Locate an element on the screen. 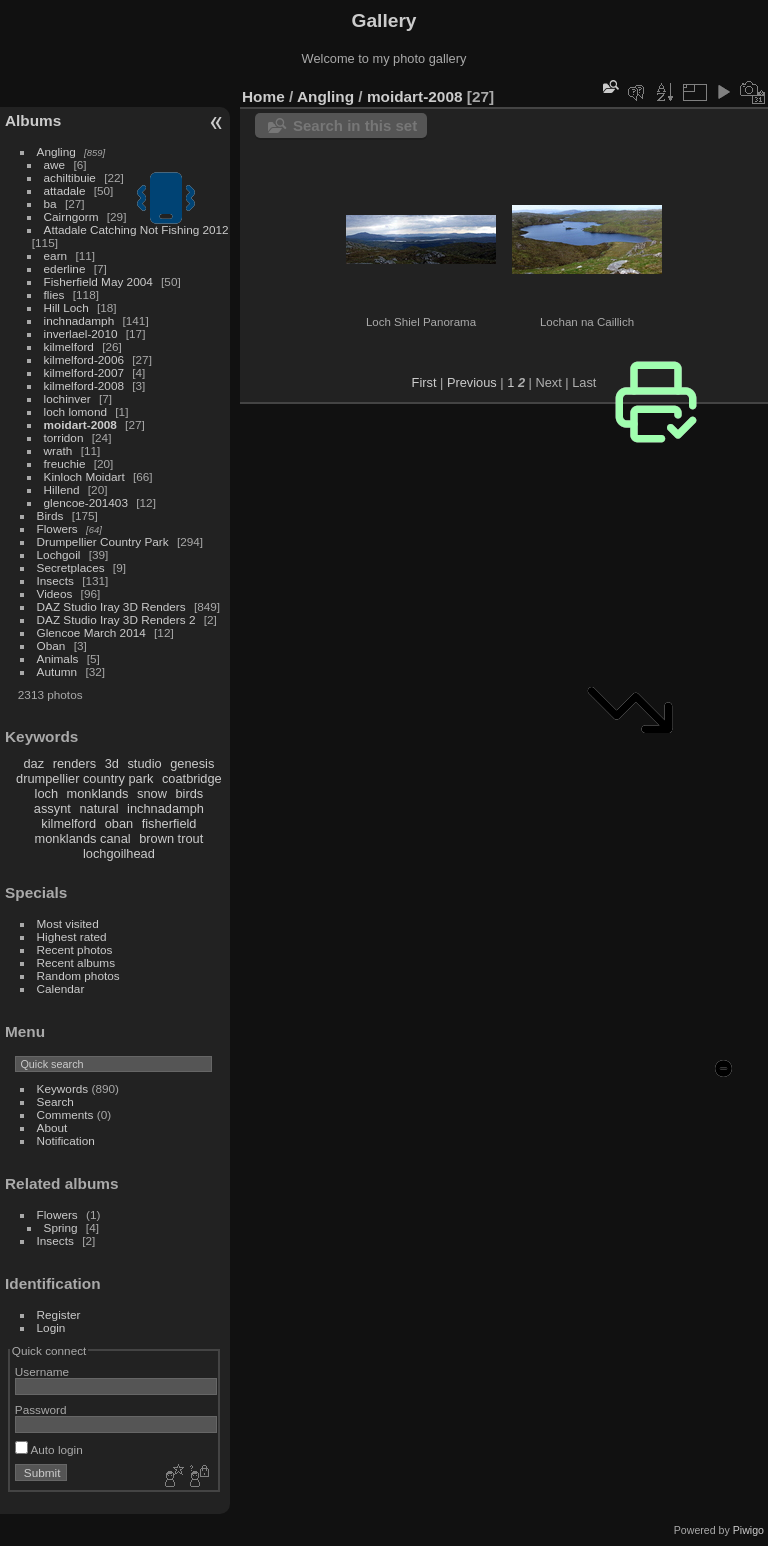 The height and width of the screenshot is (1546, 768). print job completed successfully is located at coordinates (656, 402).